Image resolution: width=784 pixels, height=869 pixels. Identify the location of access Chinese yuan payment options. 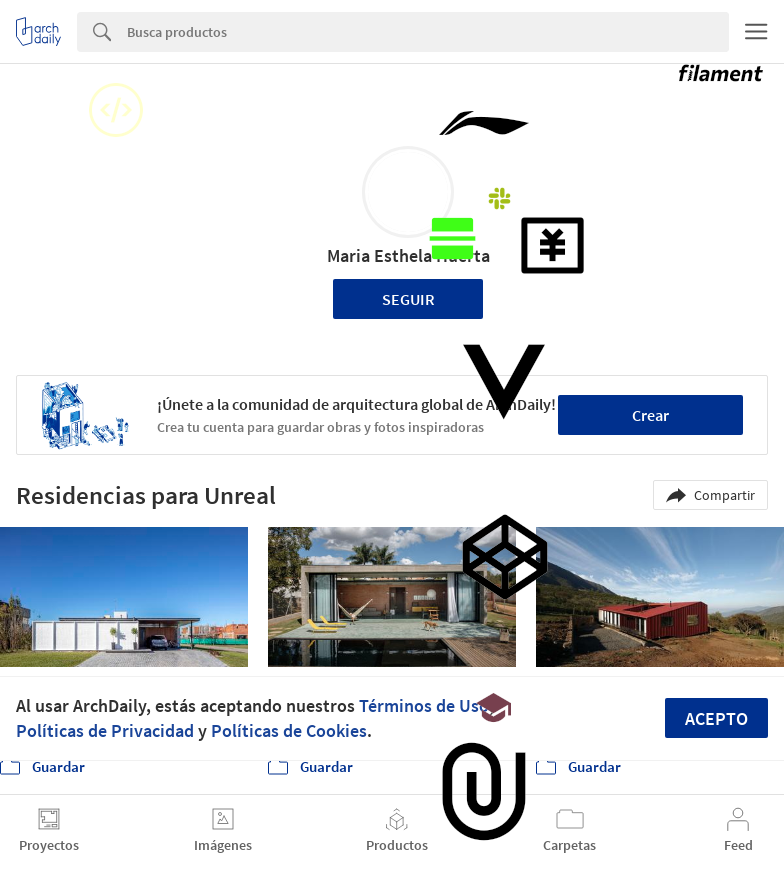
(552, 245).